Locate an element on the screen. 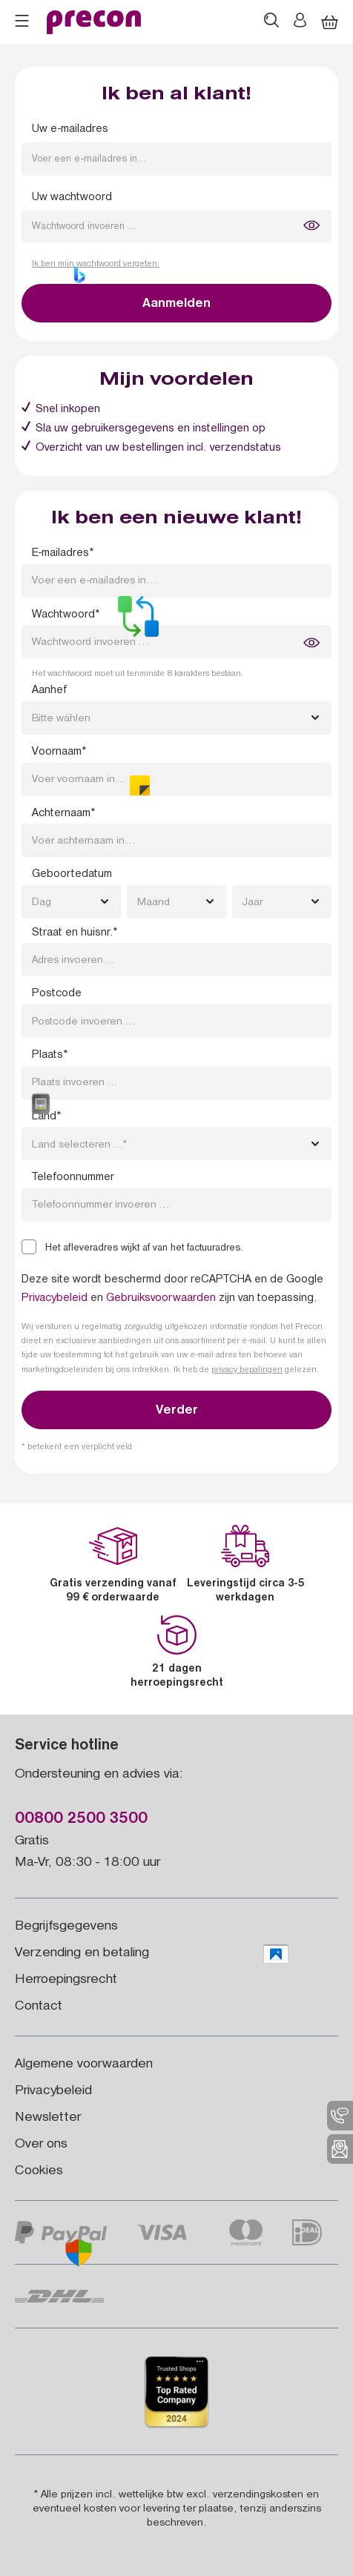 This screenshot has height=2576, width=353. nintendo 64 rom file is located at coordinates (41, 1104).